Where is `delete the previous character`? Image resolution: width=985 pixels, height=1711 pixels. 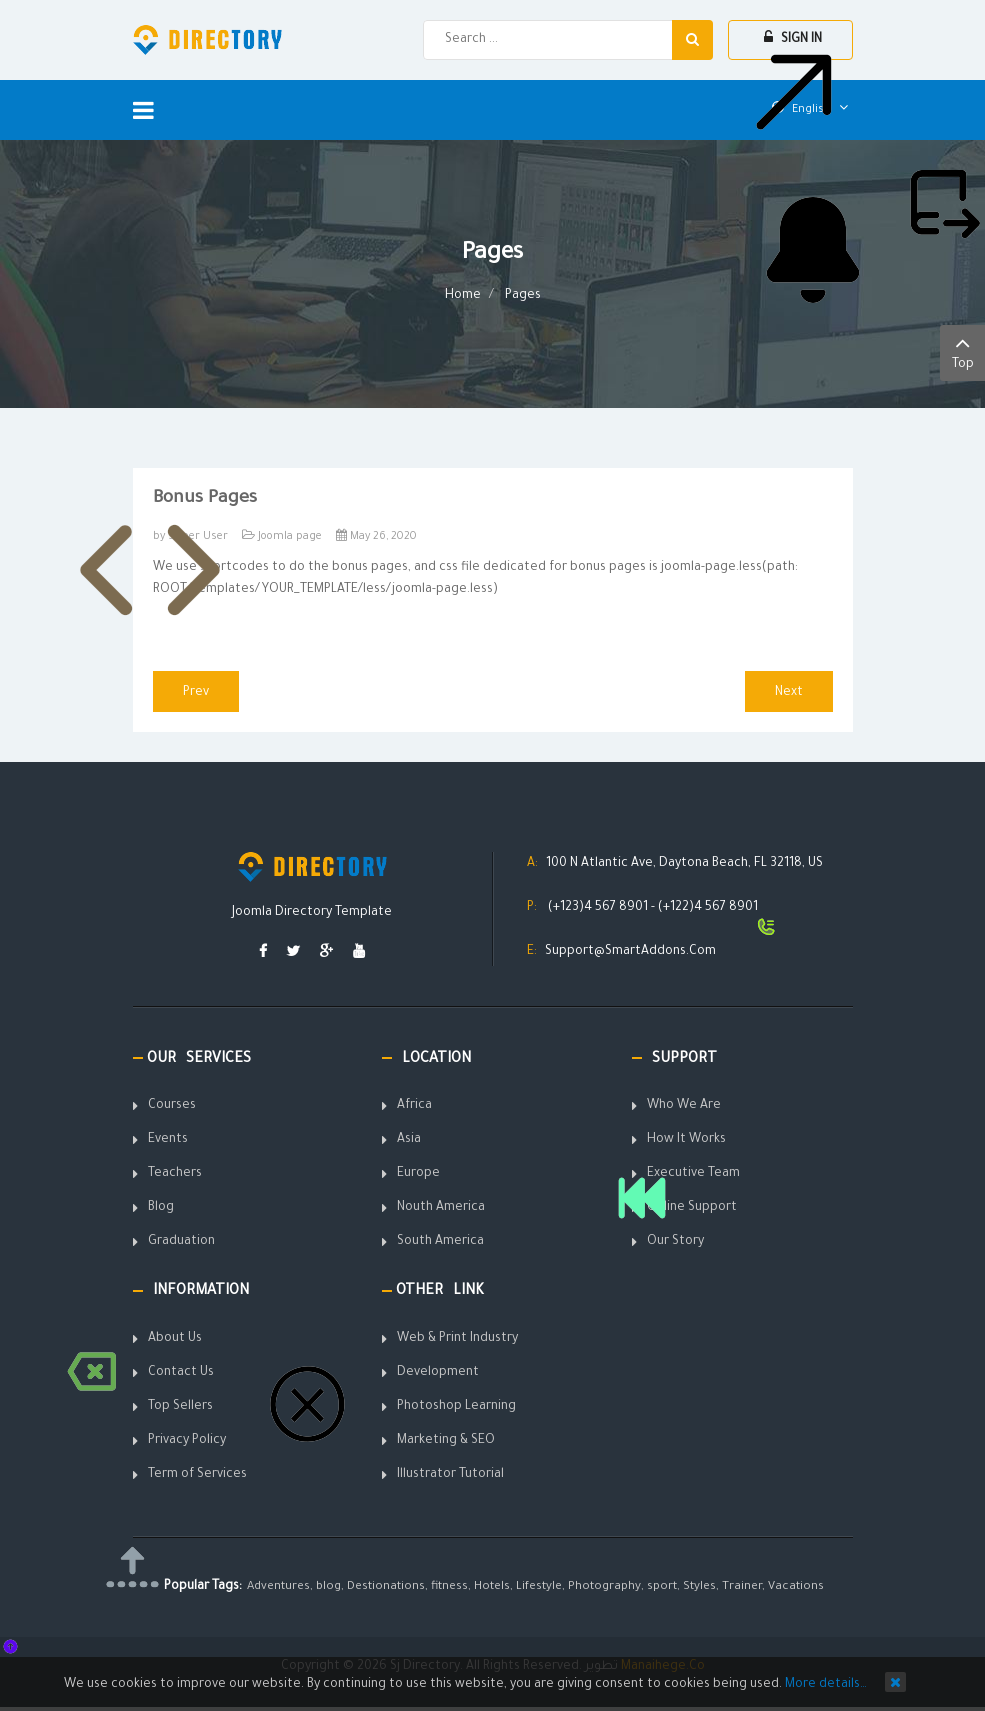 delete the previous character is located at coordinates (93, 1371).